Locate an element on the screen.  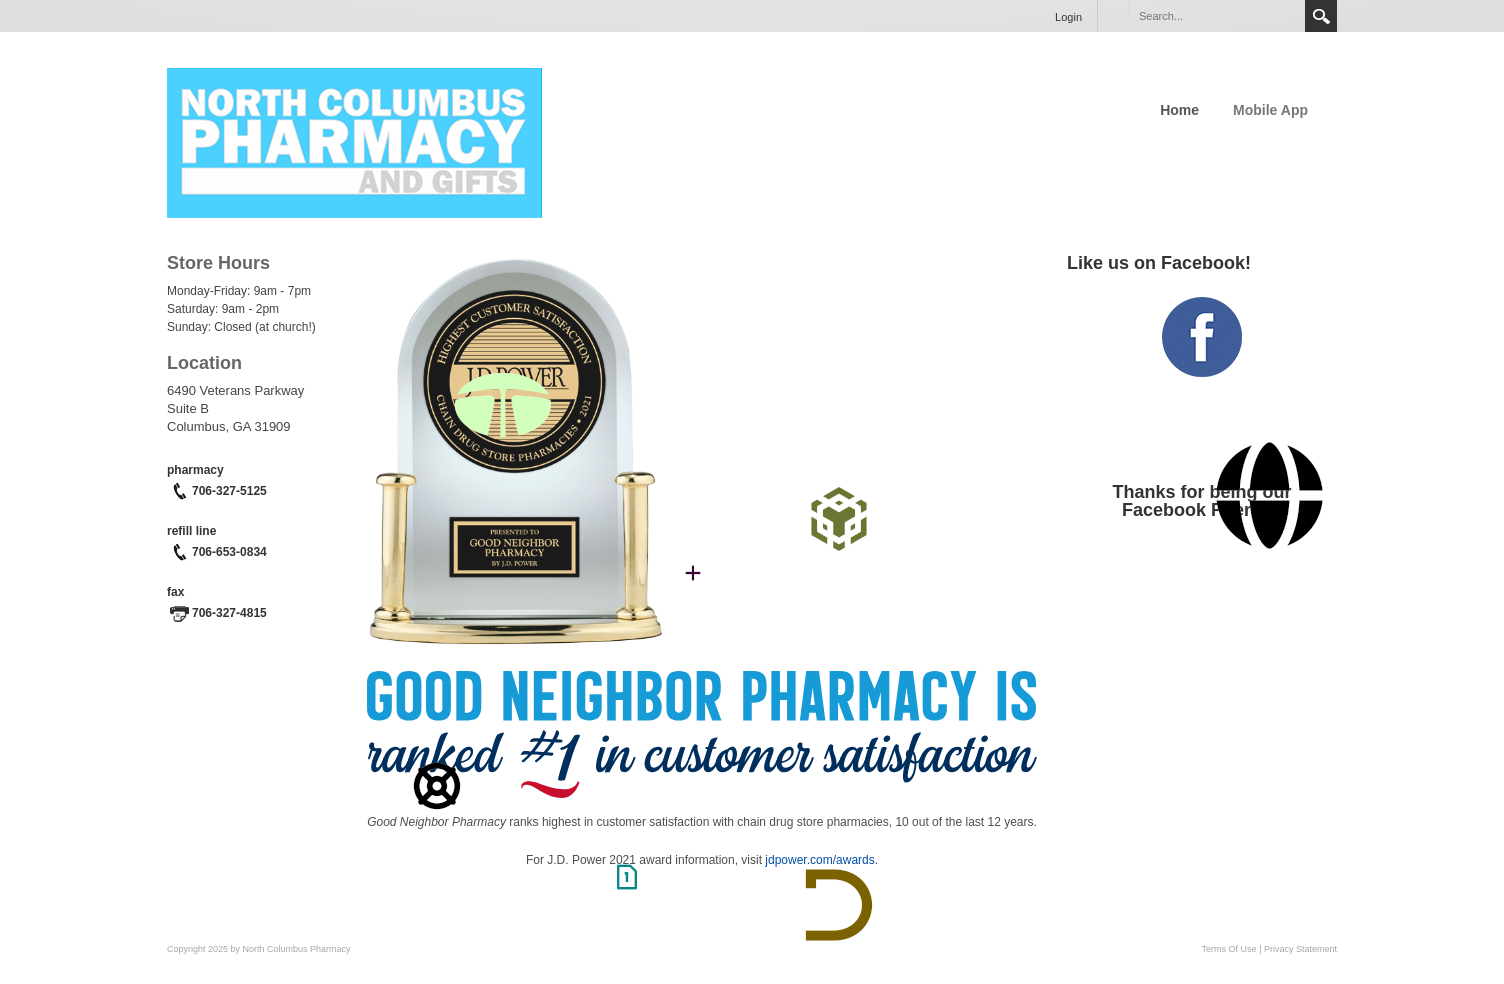
access help or support is located at coordinates (437, 786).